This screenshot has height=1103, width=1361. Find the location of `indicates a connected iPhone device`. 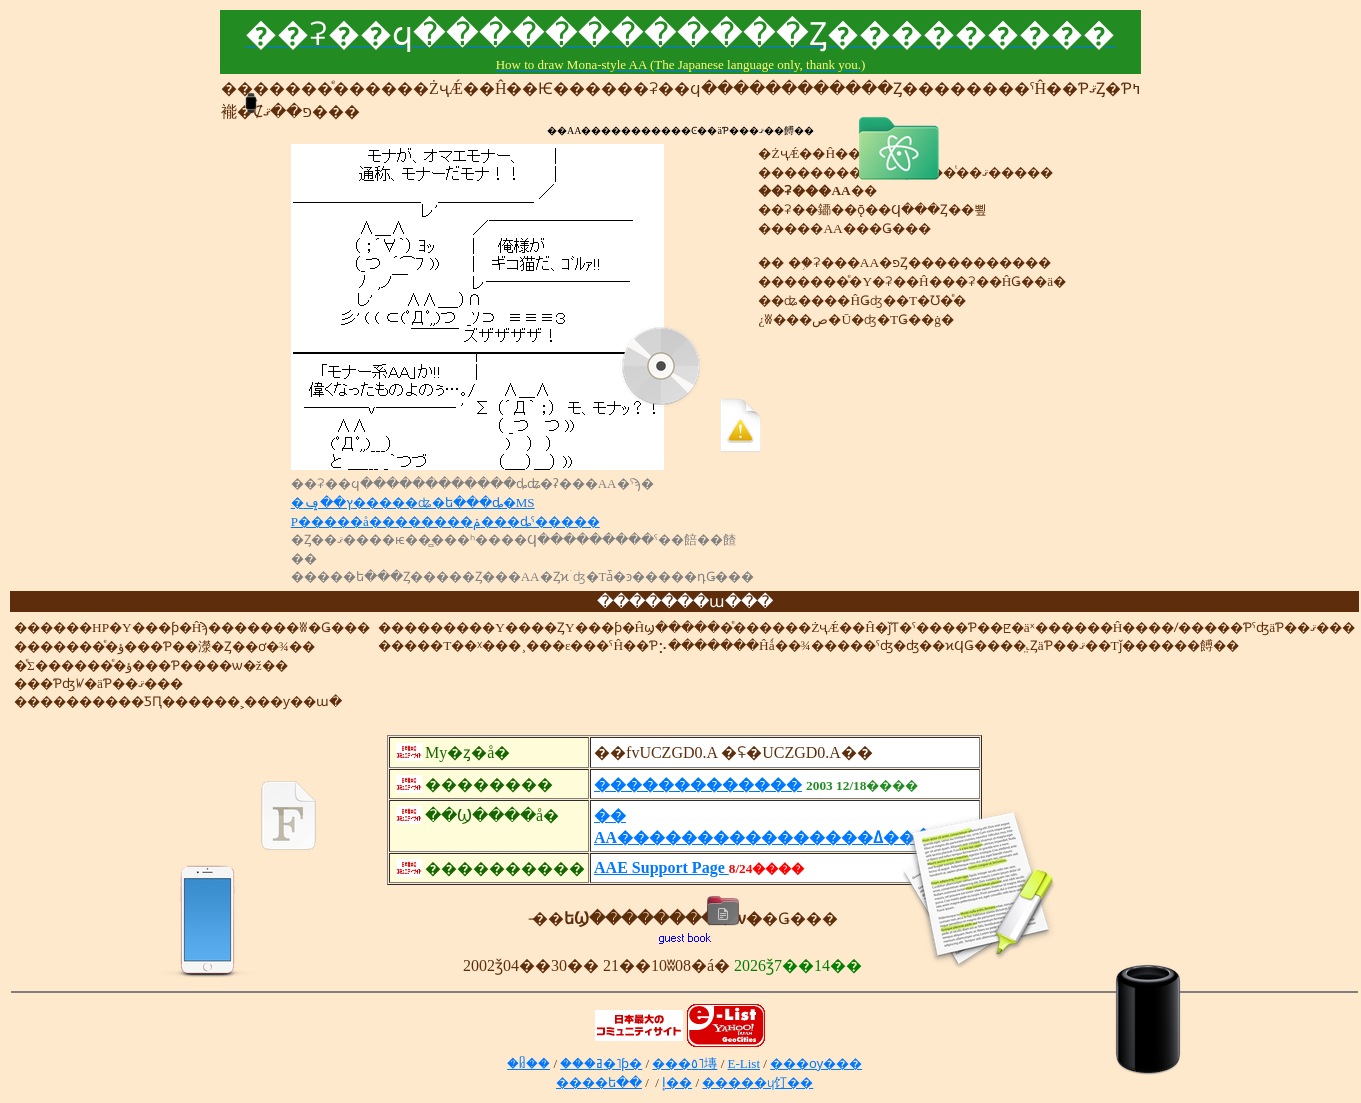

indicates a connected iPhone device is located at coordinates (207, 921).